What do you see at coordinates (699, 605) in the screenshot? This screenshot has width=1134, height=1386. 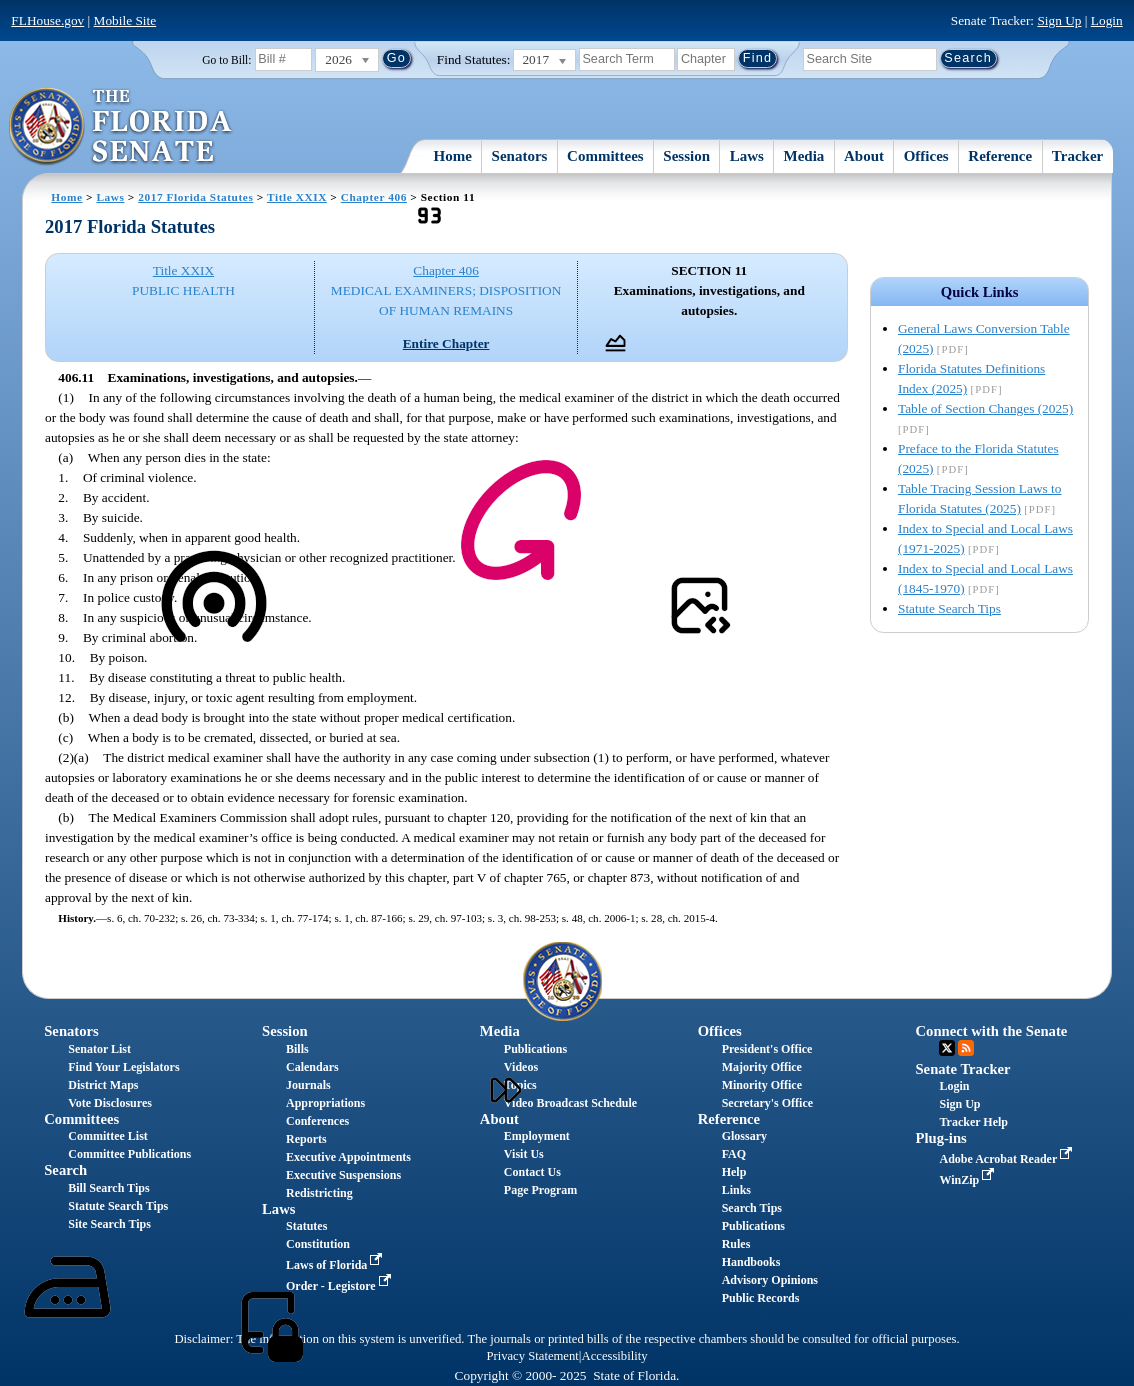 I see `view or edit image source code` at bounding box center [699, 605].